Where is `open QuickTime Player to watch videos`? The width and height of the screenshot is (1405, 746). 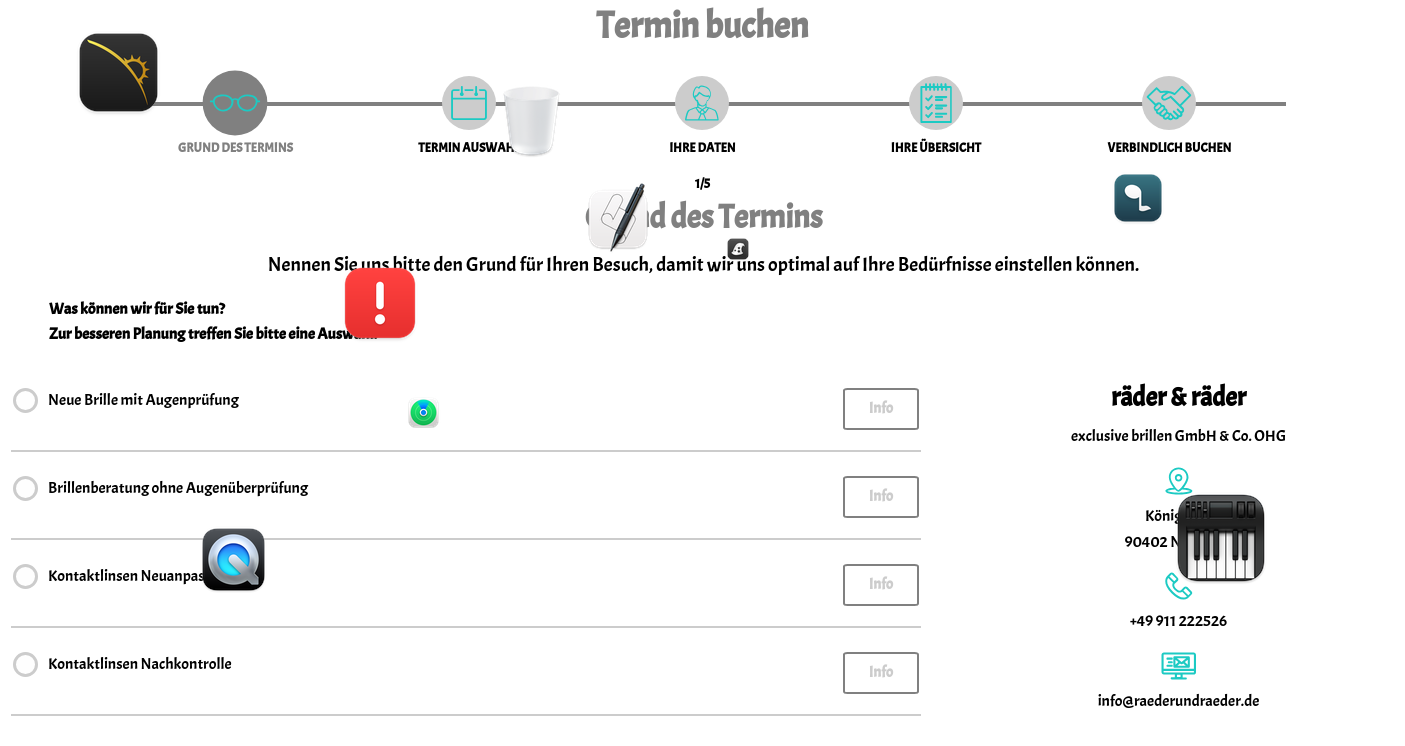 open QuickTime Player to watch videos is located at coordinates (233, 559).